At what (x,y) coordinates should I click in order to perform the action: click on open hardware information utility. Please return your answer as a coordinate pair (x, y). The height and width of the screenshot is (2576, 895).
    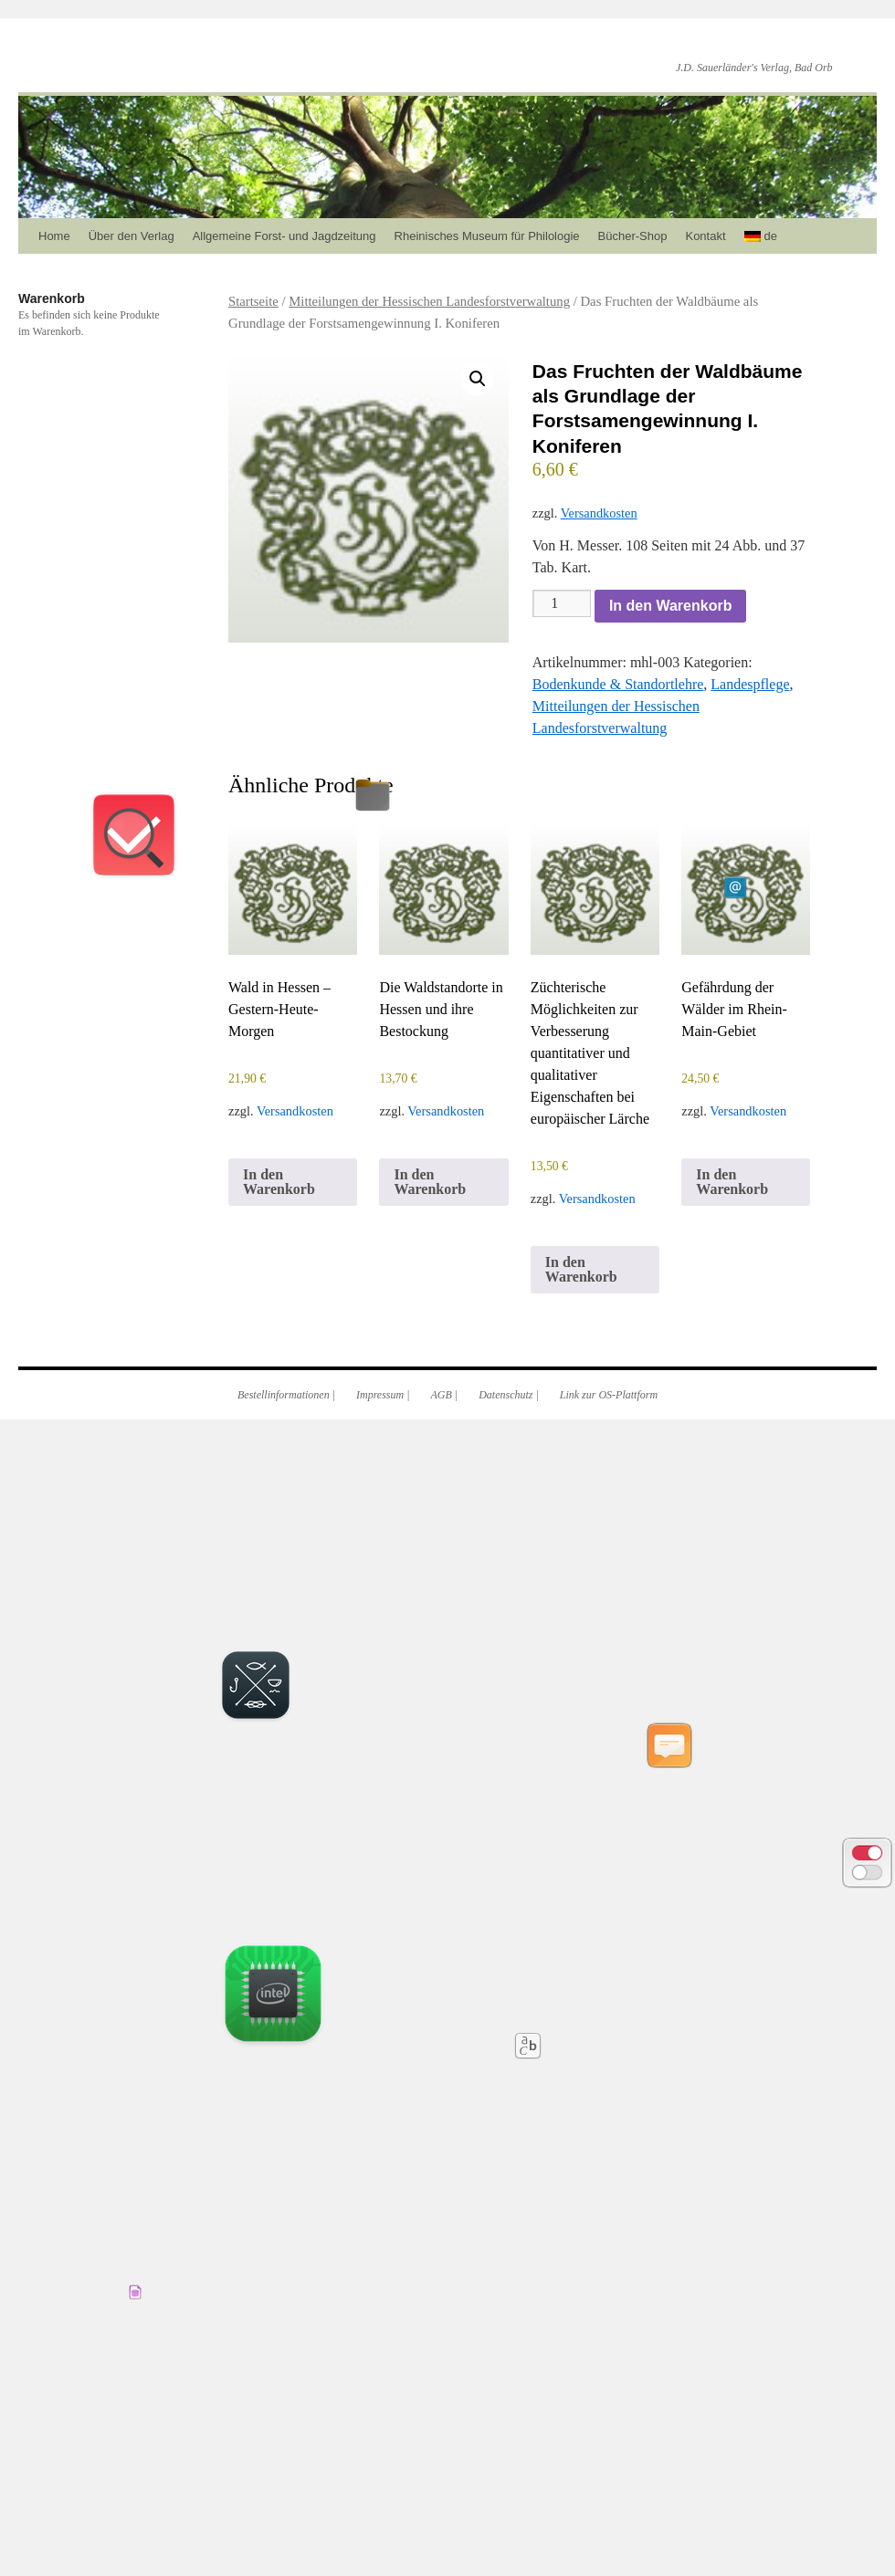
    Looking at the image, I should click on (273, 1994).